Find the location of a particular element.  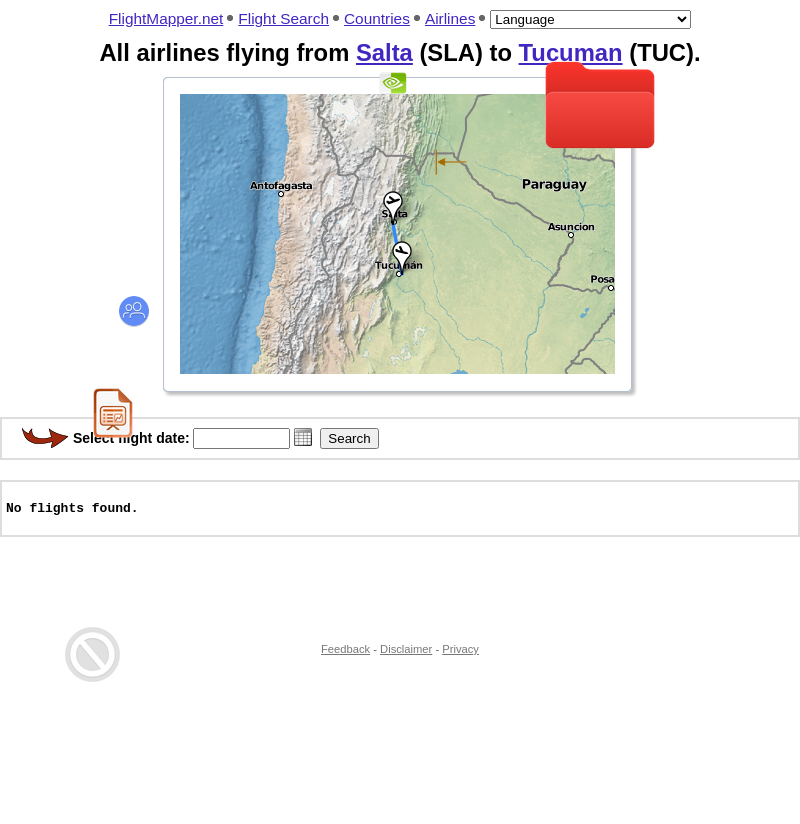

go to the first item in a list or sequence is located at coordinates (451, 162).